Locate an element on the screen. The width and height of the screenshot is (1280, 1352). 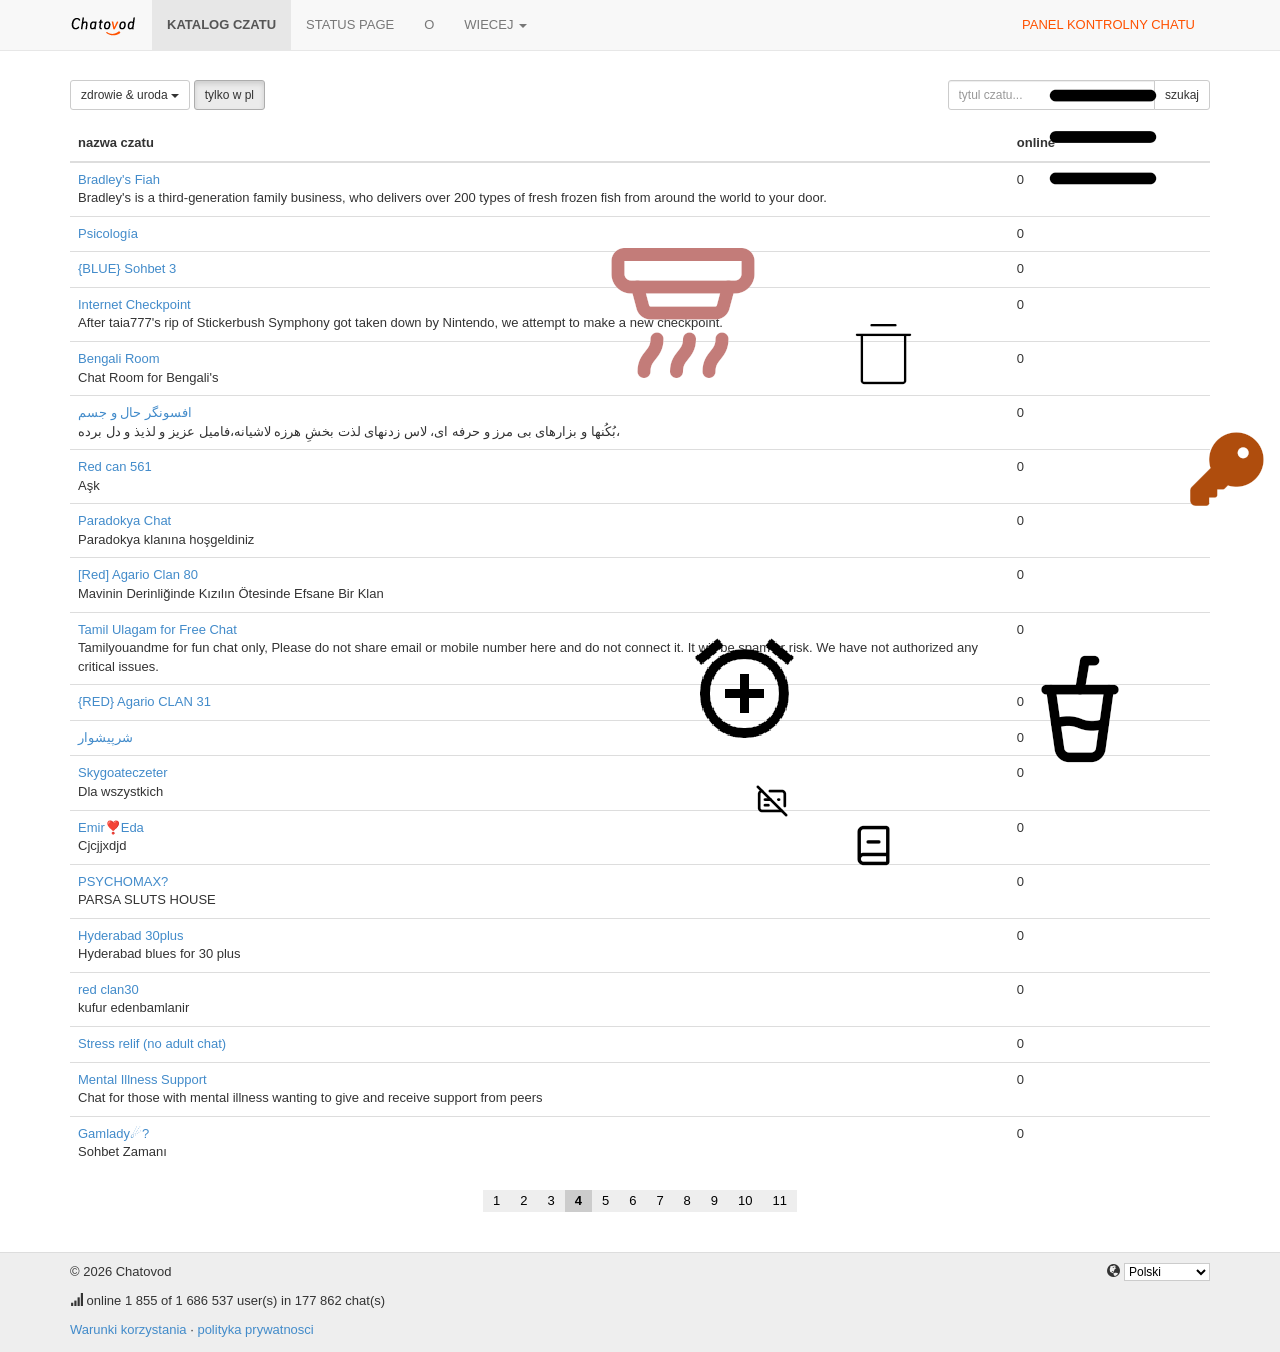
smoke detector alert or notification is located at coordinates (683, 313).